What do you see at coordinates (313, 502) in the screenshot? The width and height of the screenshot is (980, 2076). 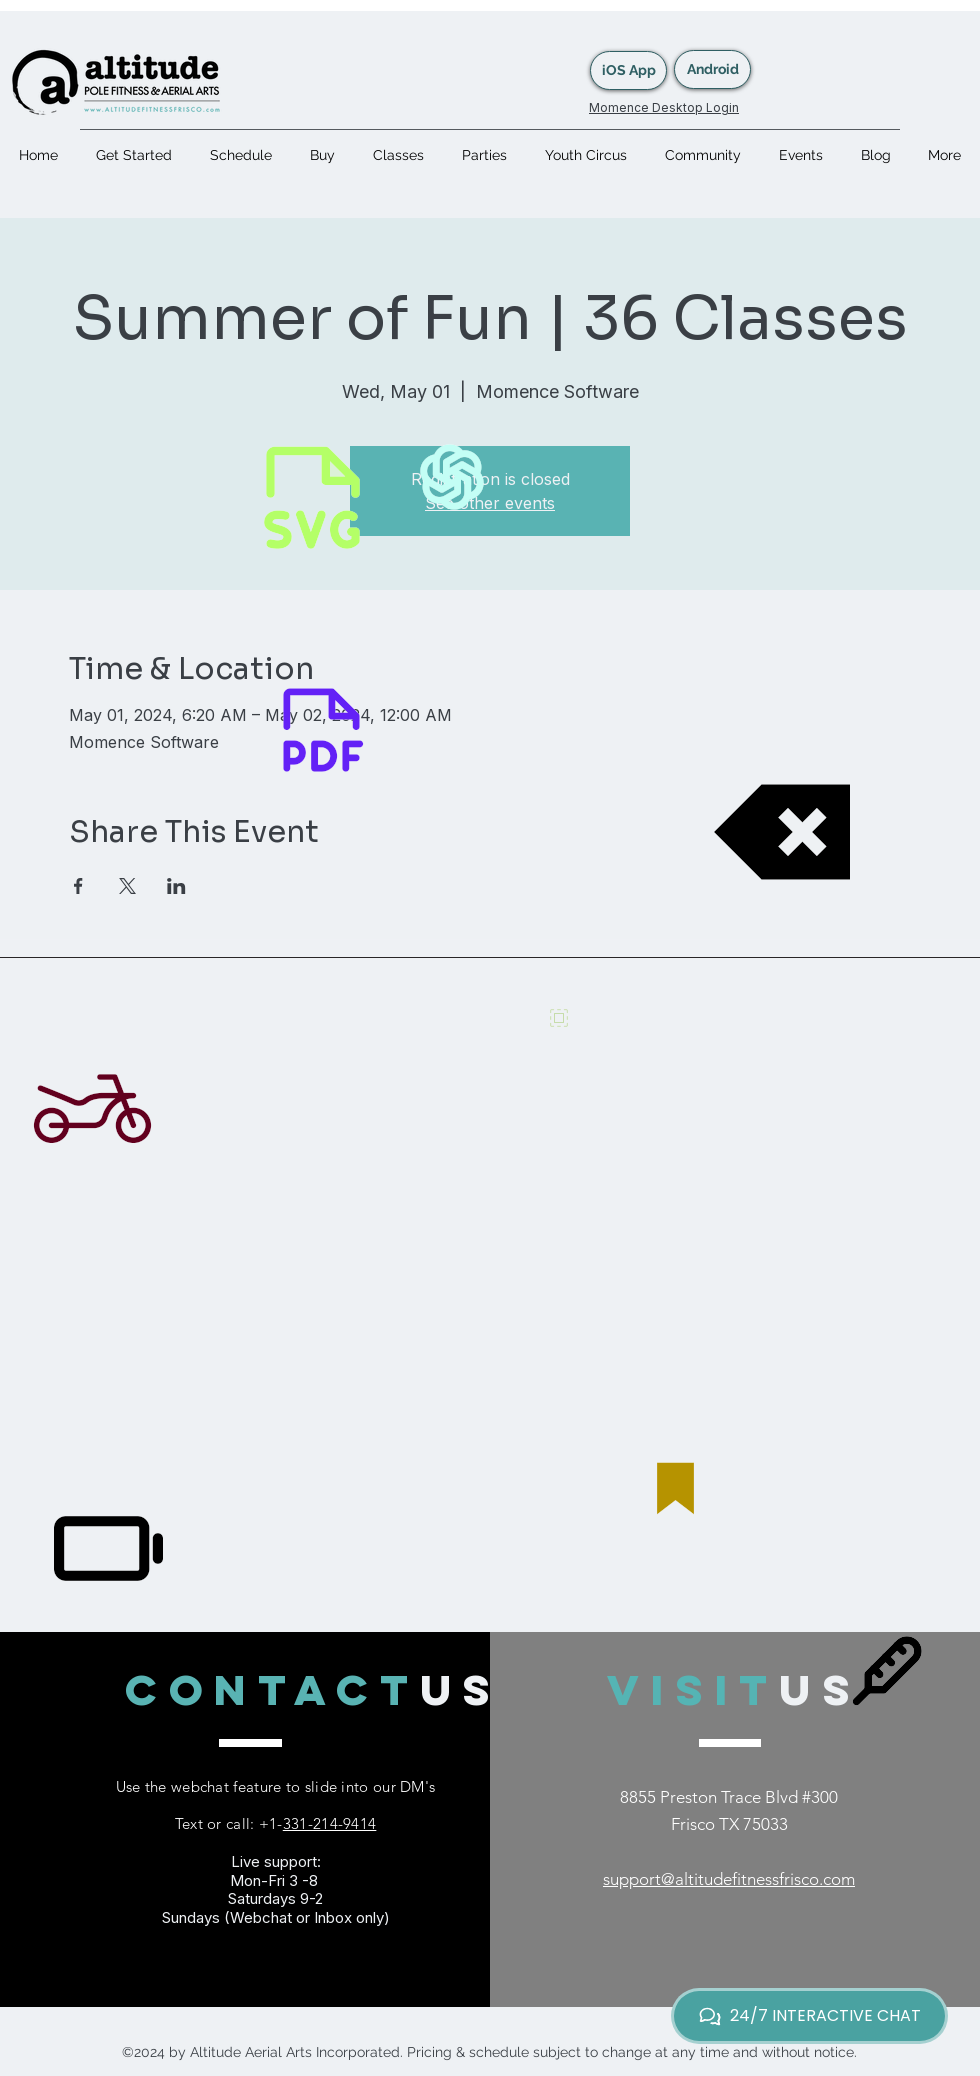 I see `open or view an SVG file` at bounding box center [313, 502].